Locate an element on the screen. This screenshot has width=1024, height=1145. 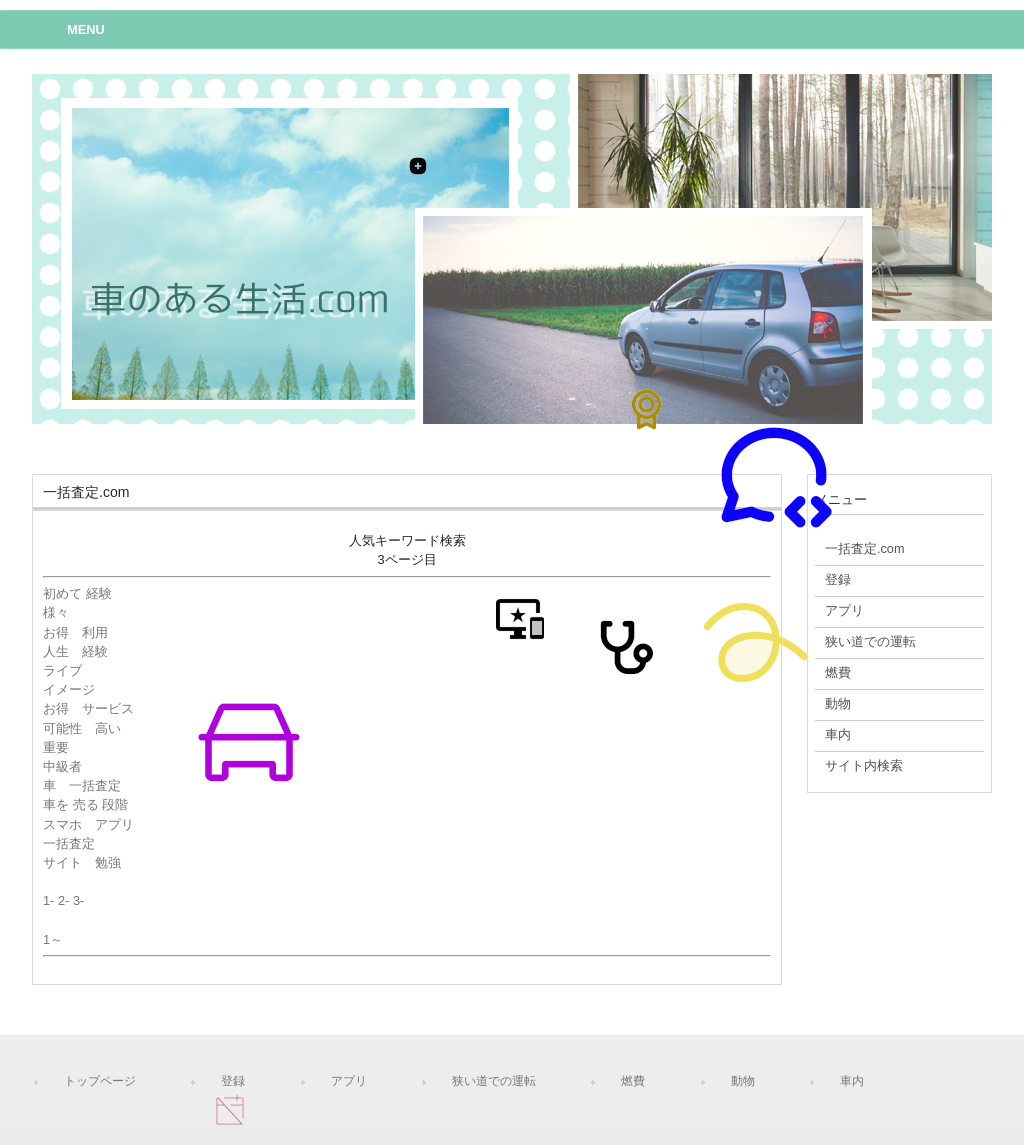
view achievements or awards is located at coordinates (646, 409).